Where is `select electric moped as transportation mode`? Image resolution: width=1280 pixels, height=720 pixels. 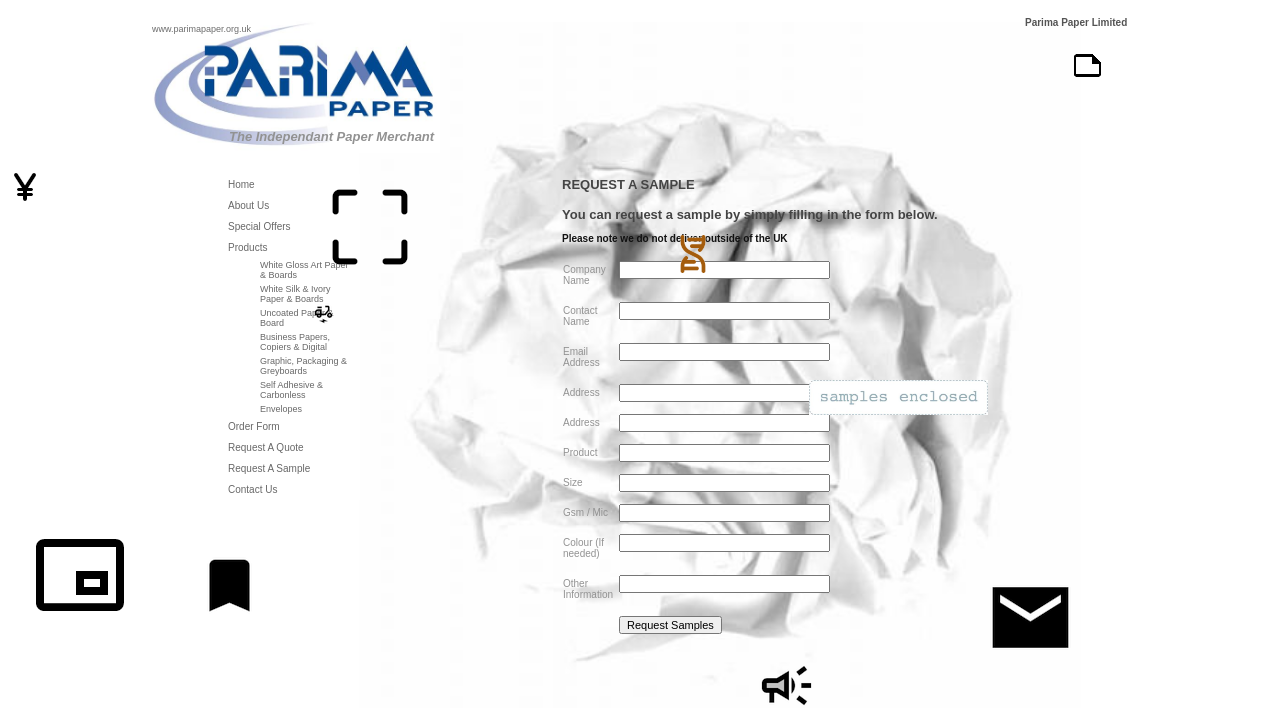 select electric moped as transportation mode is located at coordinates (323, 313).